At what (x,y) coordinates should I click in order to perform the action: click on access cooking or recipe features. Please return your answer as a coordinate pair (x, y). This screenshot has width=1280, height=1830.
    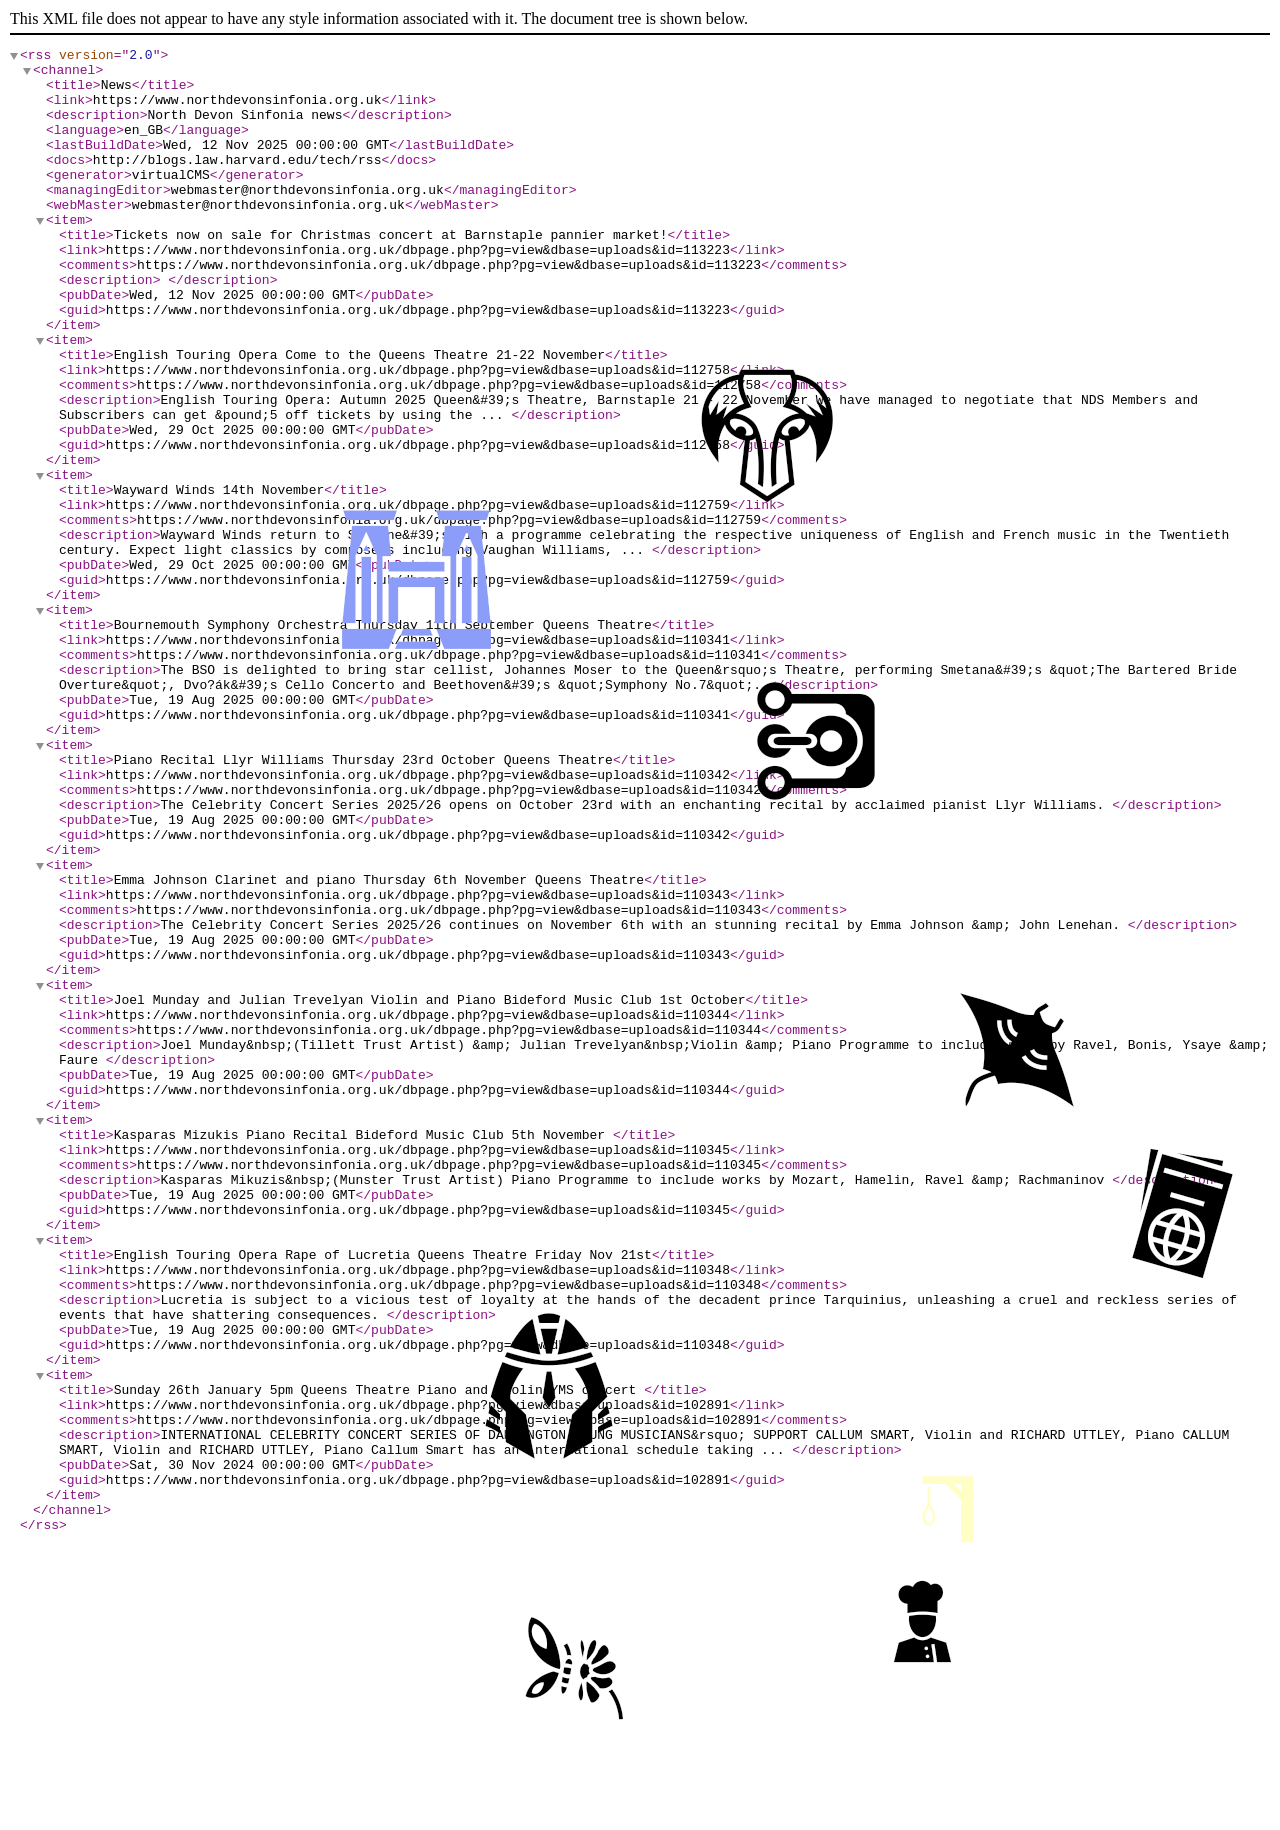
    Looking at the image, I should click on (922, 1621).